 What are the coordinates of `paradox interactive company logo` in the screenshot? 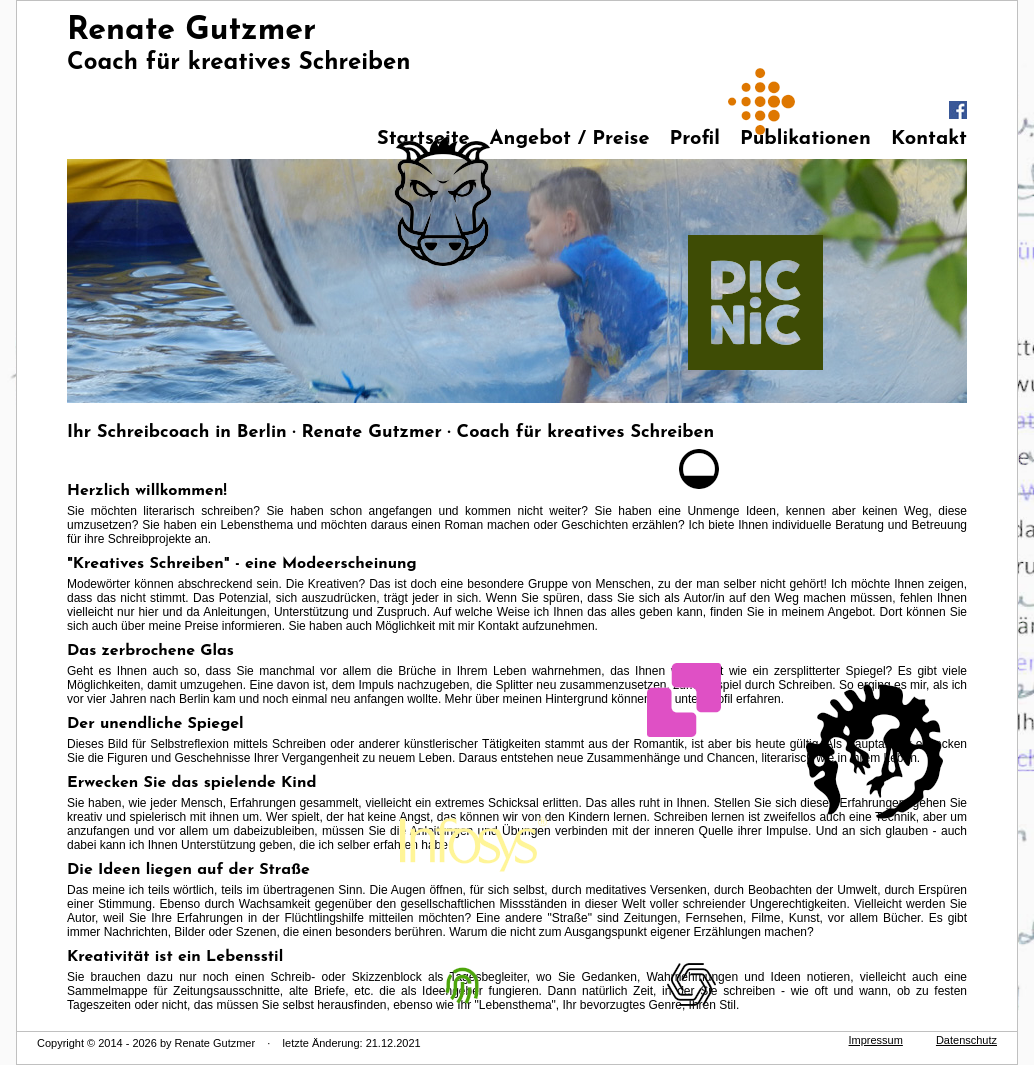 It's located at (874, 751).